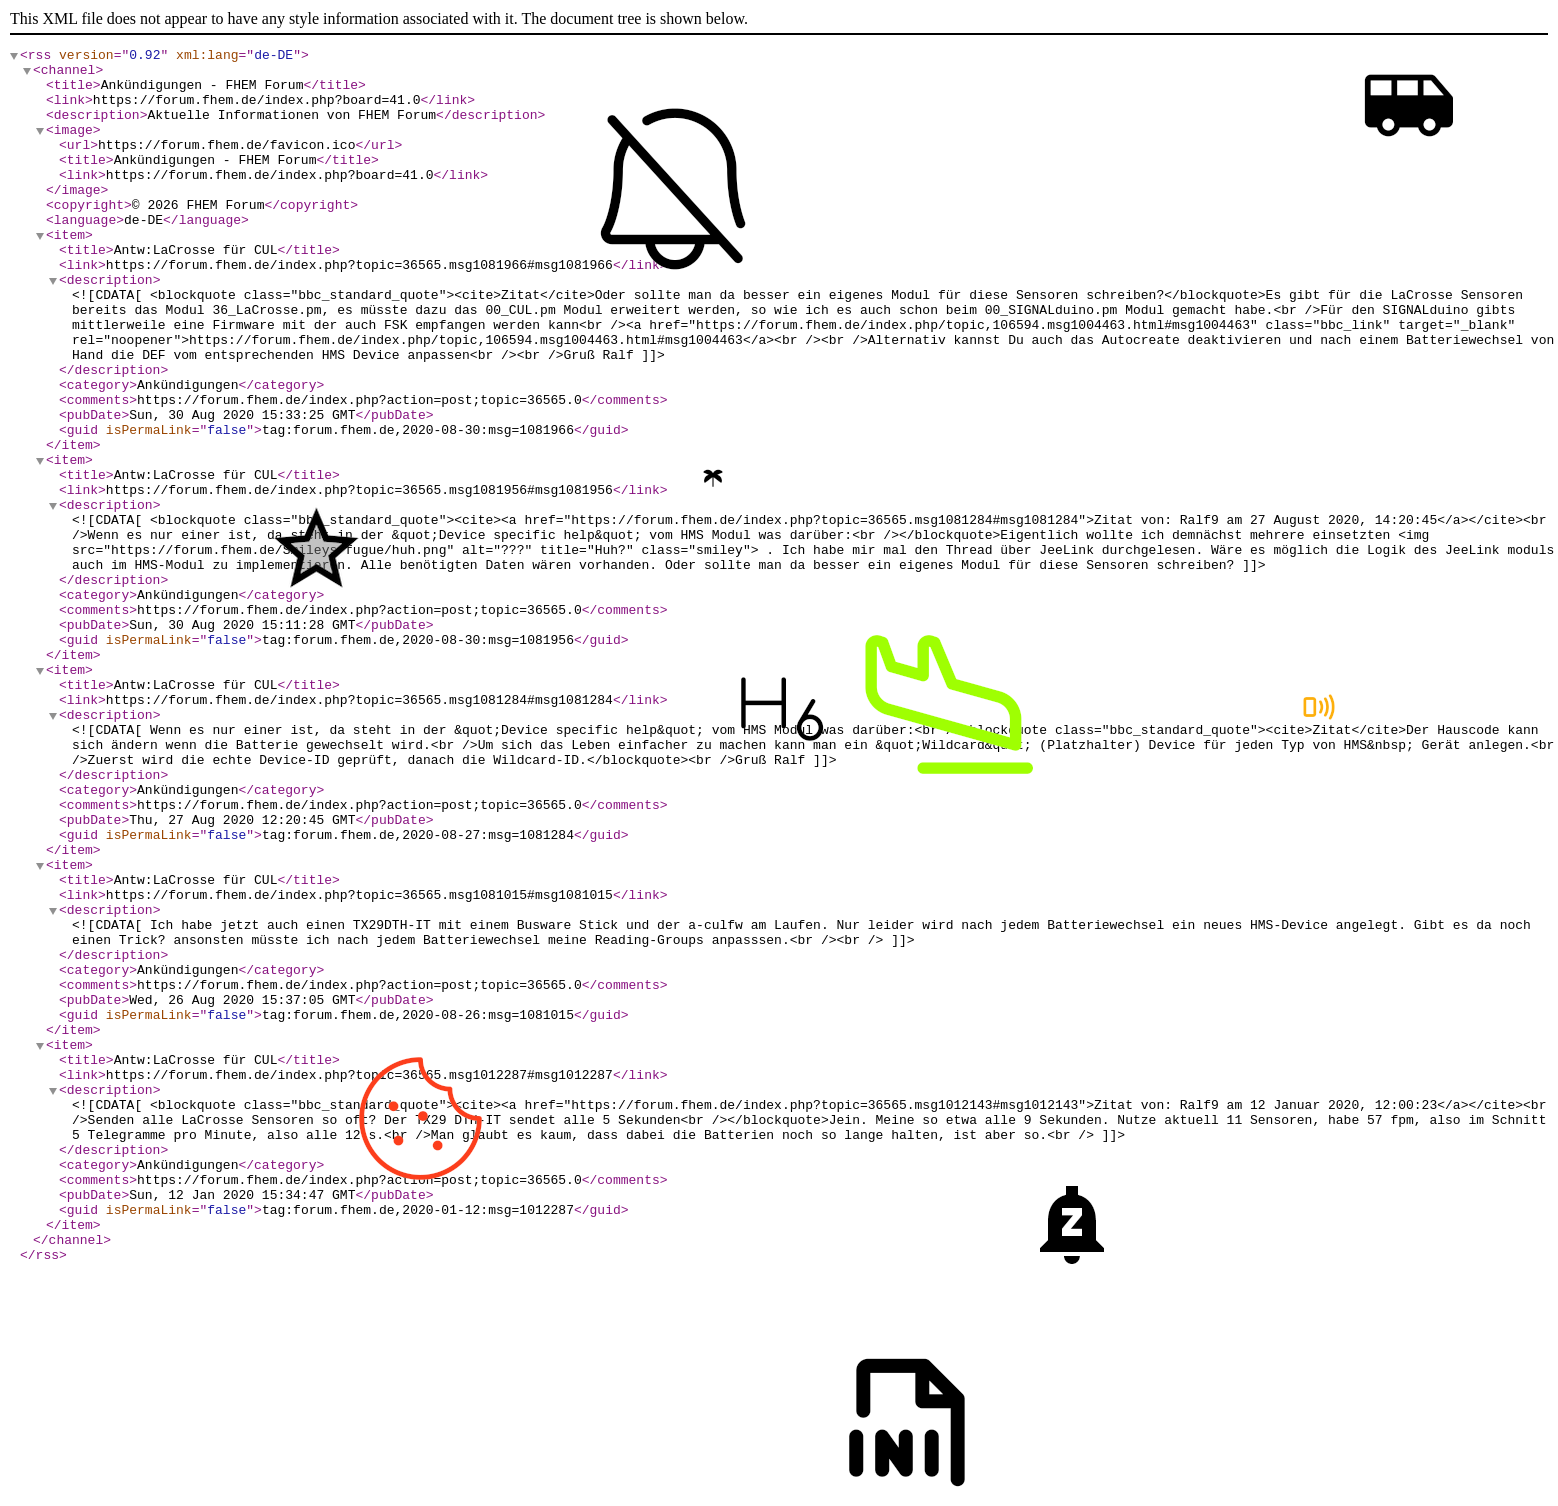  What do you see at coordinates (910, 1422) in the screenshot?
I see `open or view an INI configuration file` at bounding box center [910, 1422].